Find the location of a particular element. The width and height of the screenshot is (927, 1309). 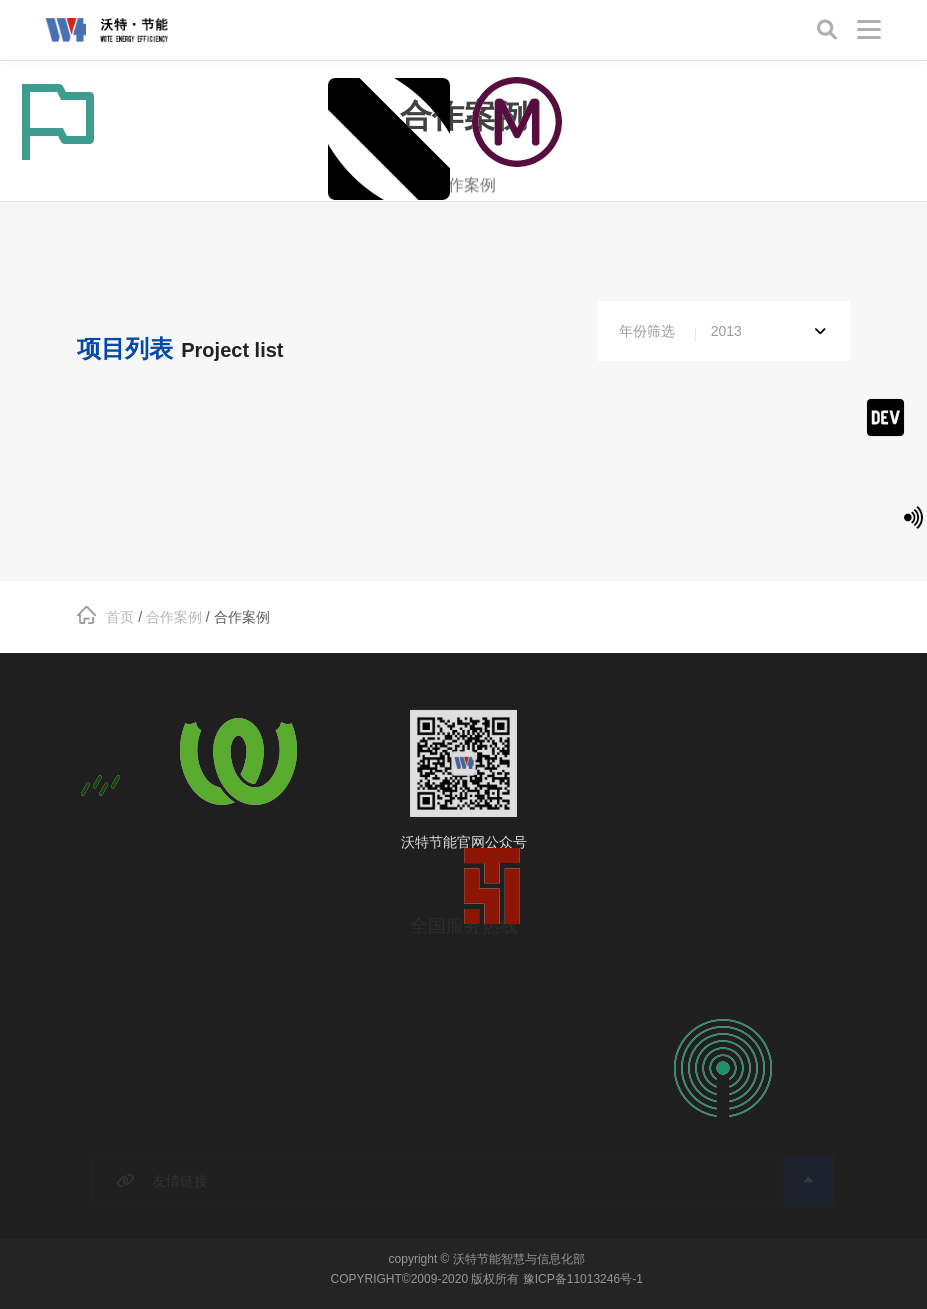

open Google Cloud Composer console is located at coordinates (492, 886).